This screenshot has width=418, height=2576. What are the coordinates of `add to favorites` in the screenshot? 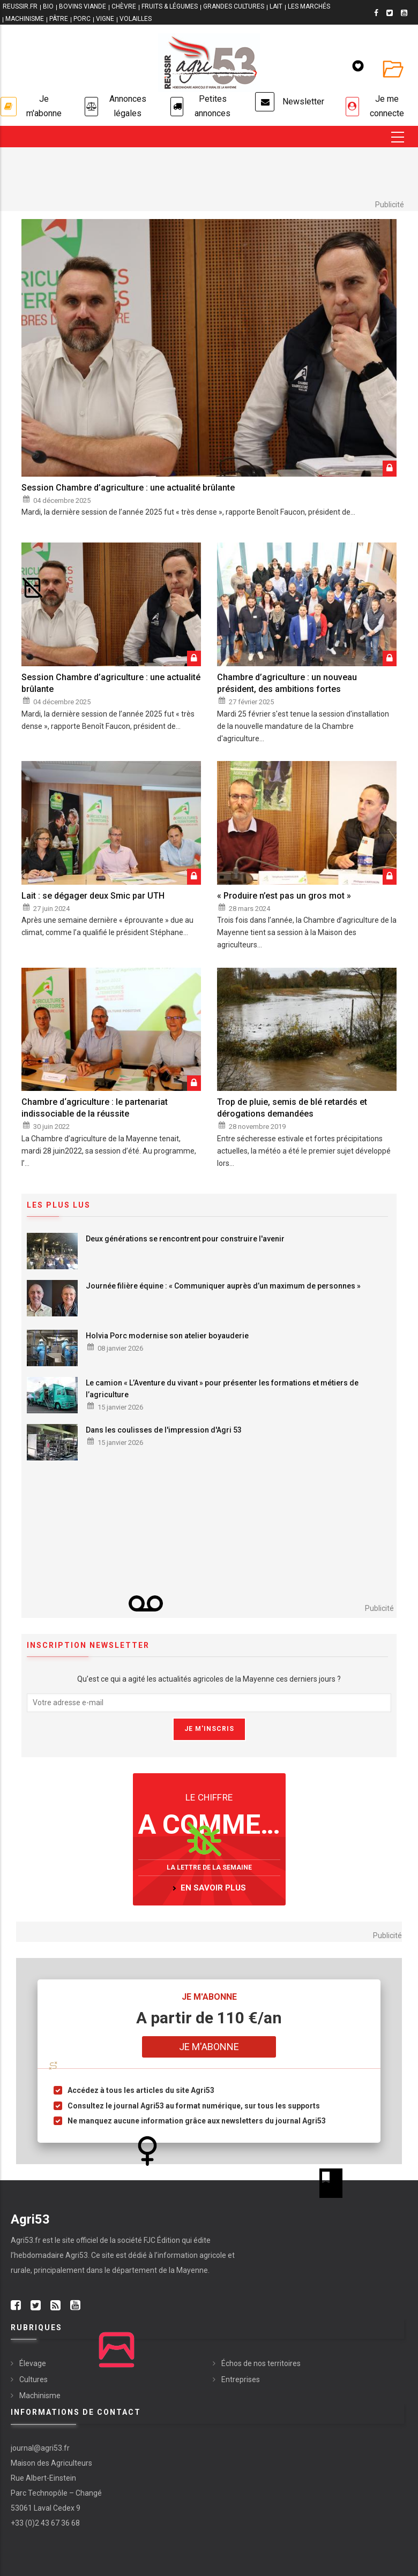 It's located at (358, 66).